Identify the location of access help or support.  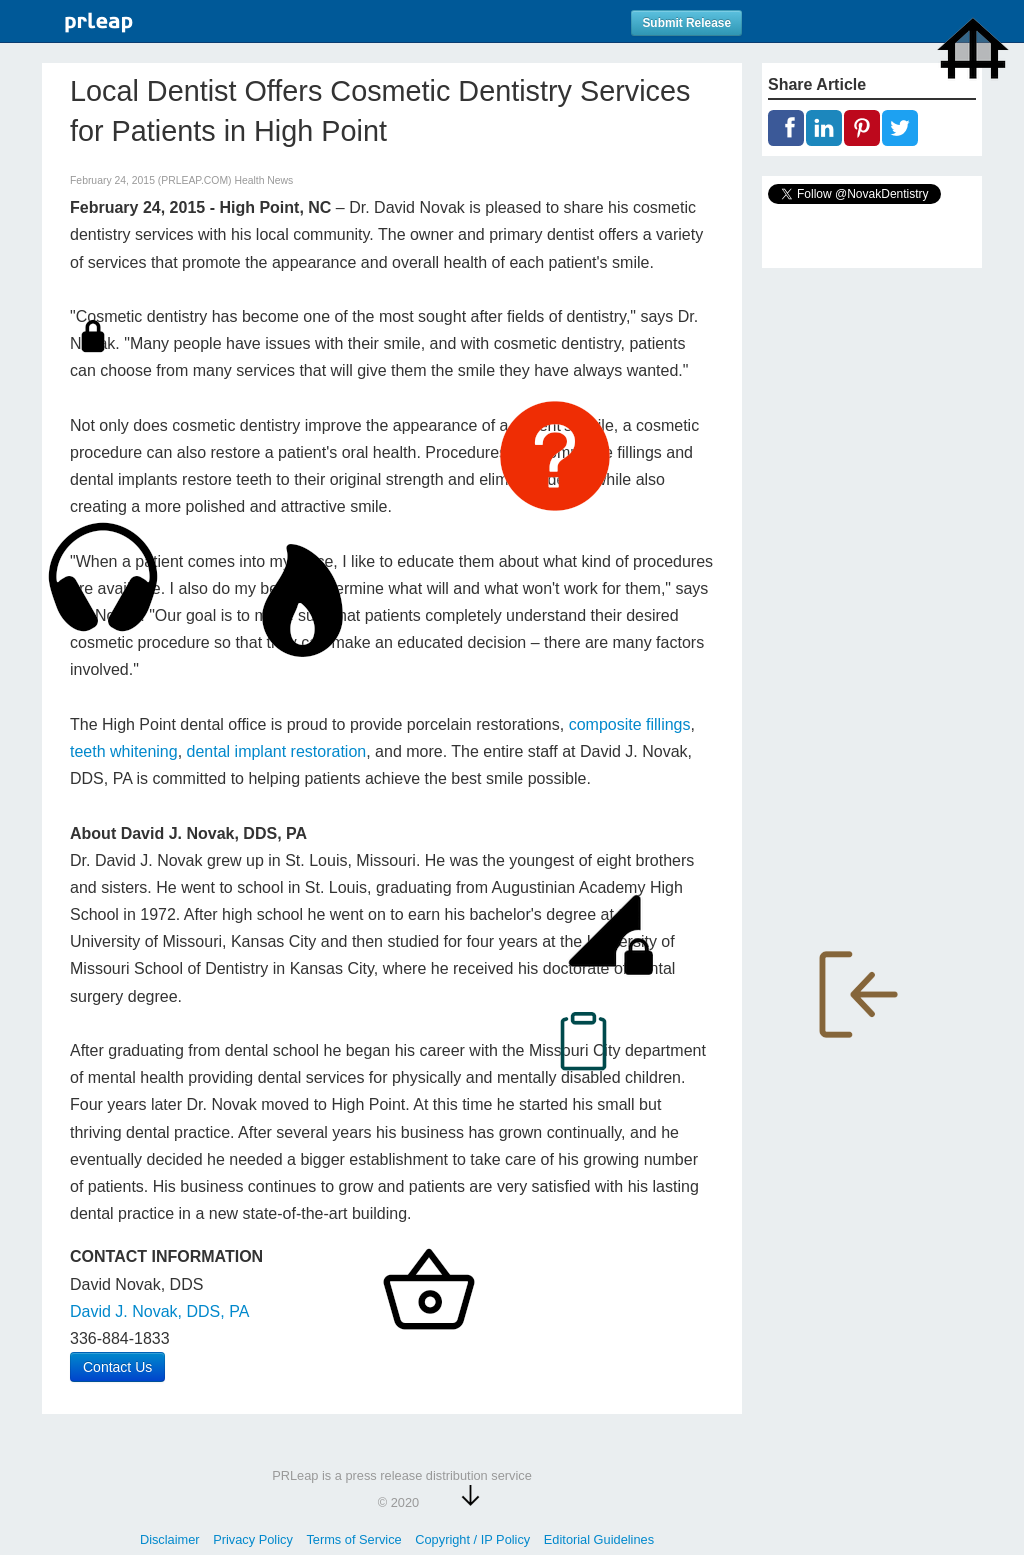
(555, 456).